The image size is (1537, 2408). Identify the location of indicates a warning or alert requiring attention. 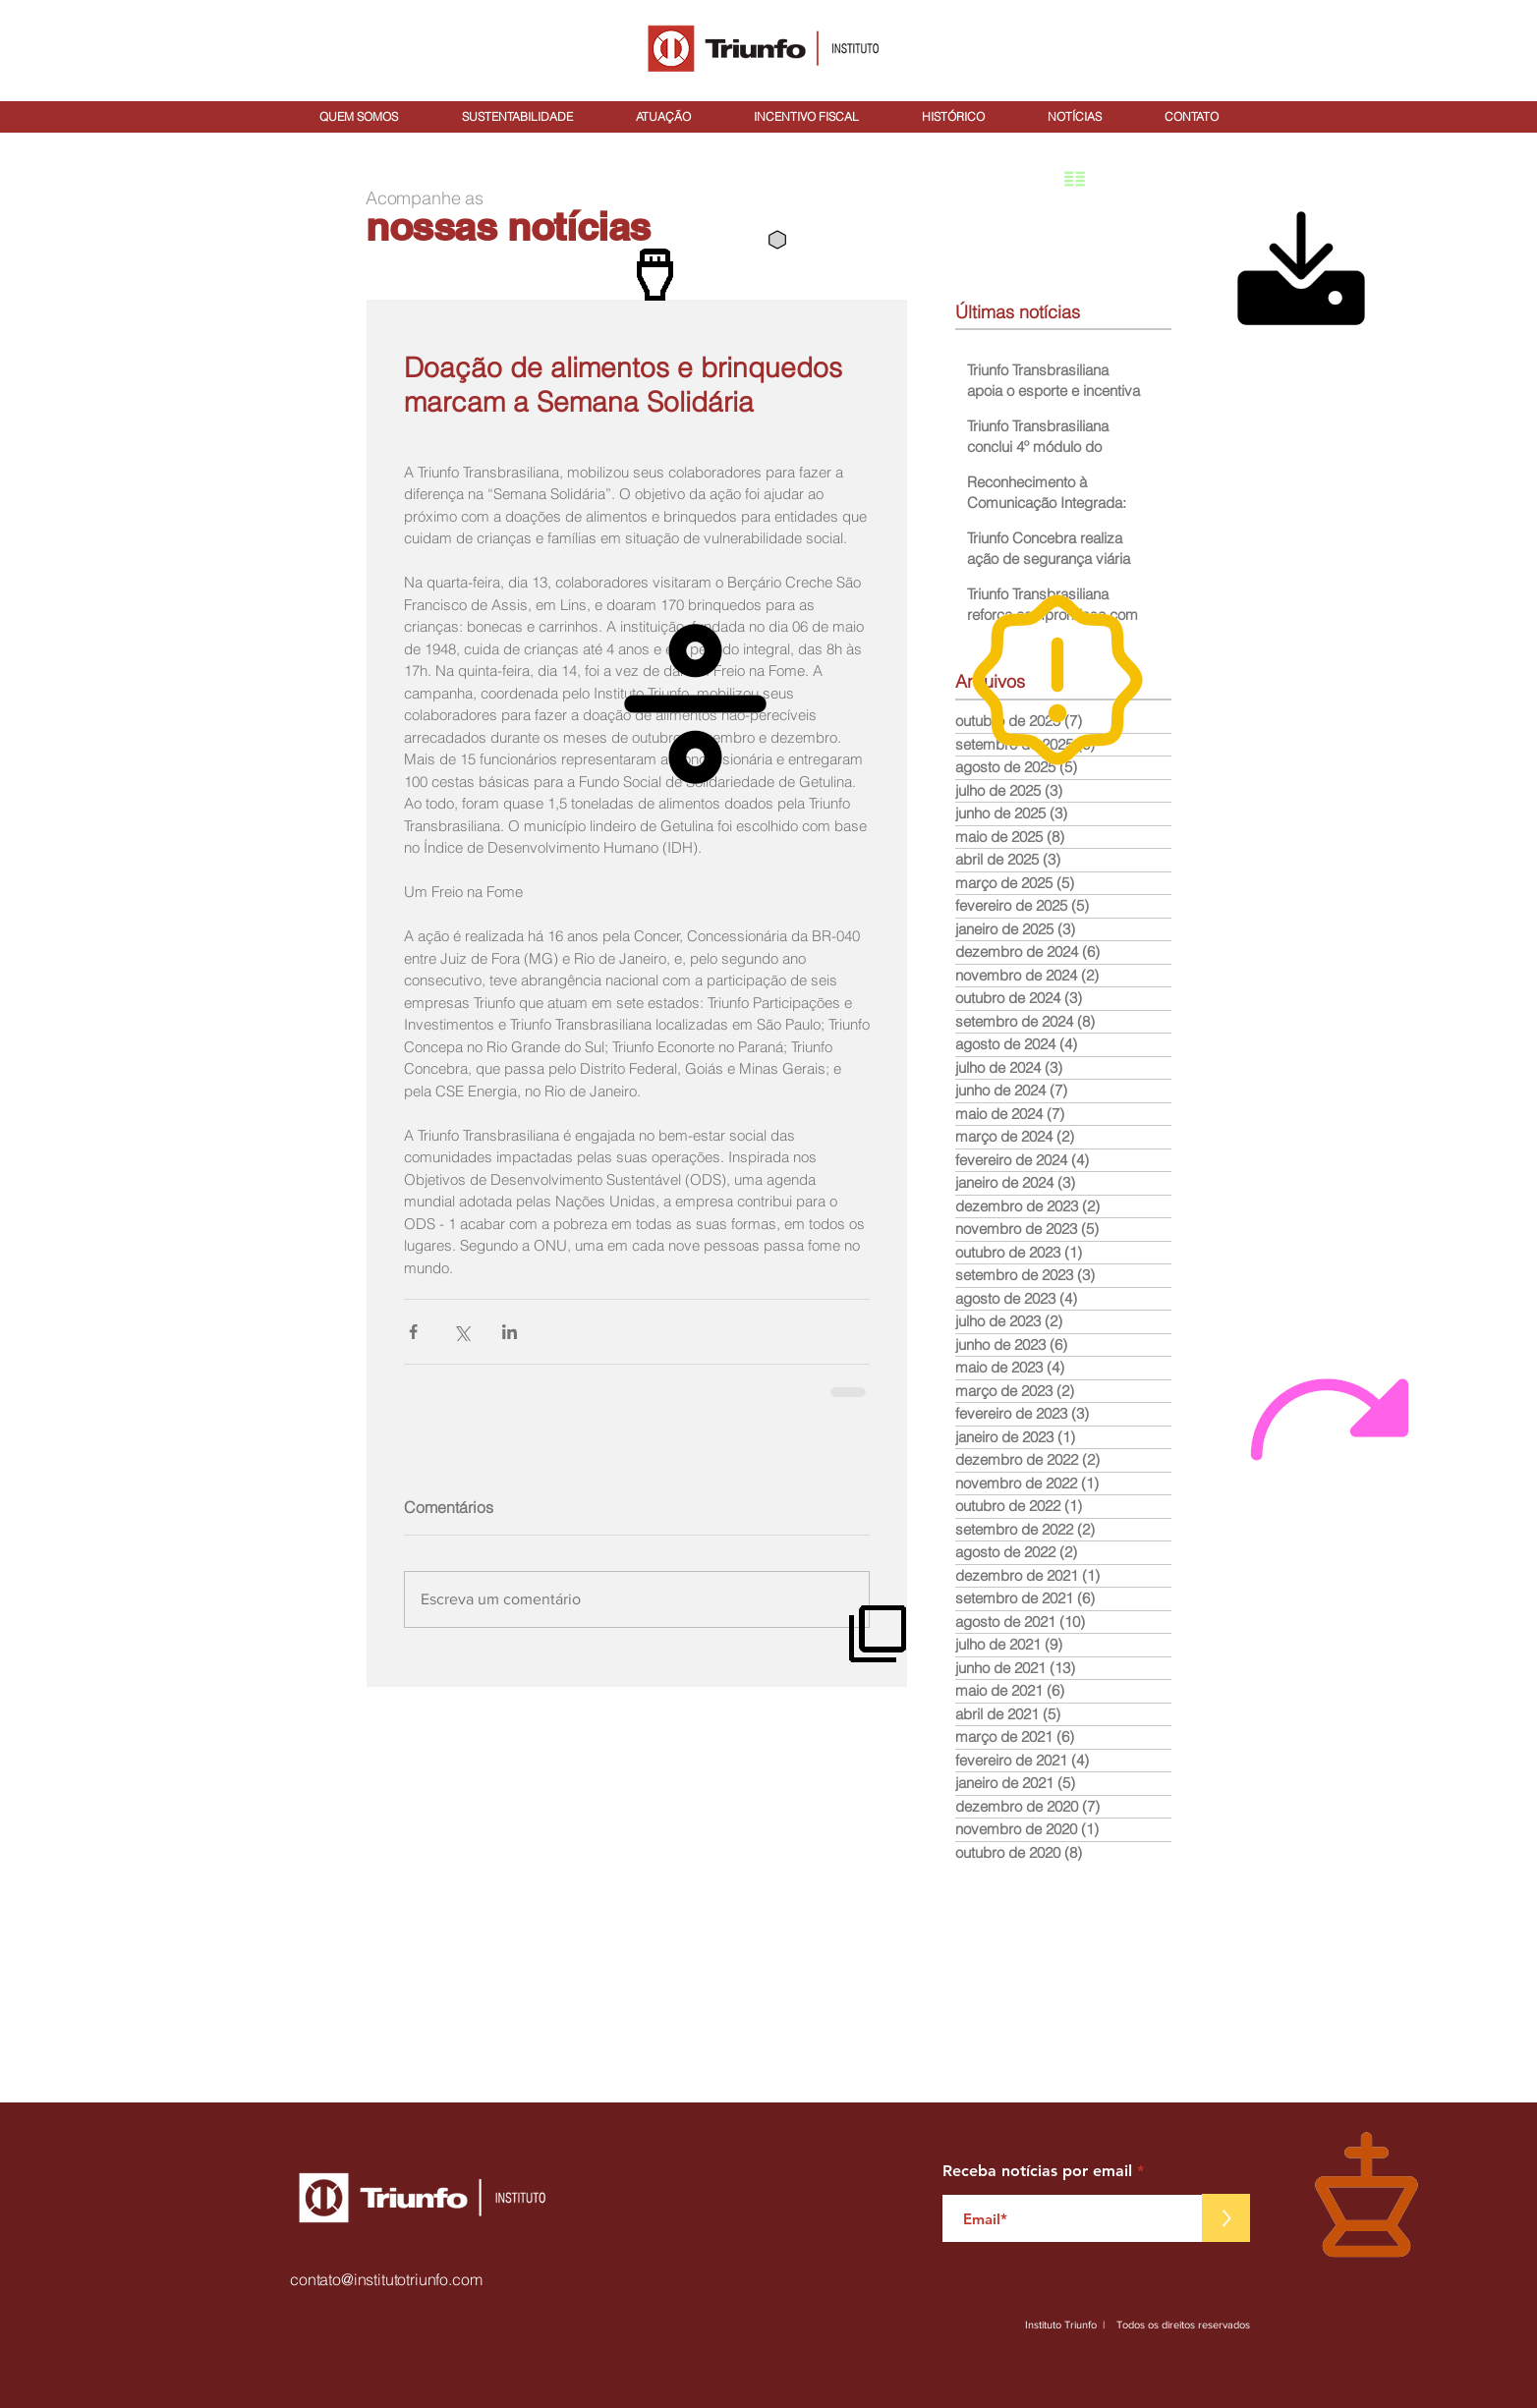
(1057, 680).